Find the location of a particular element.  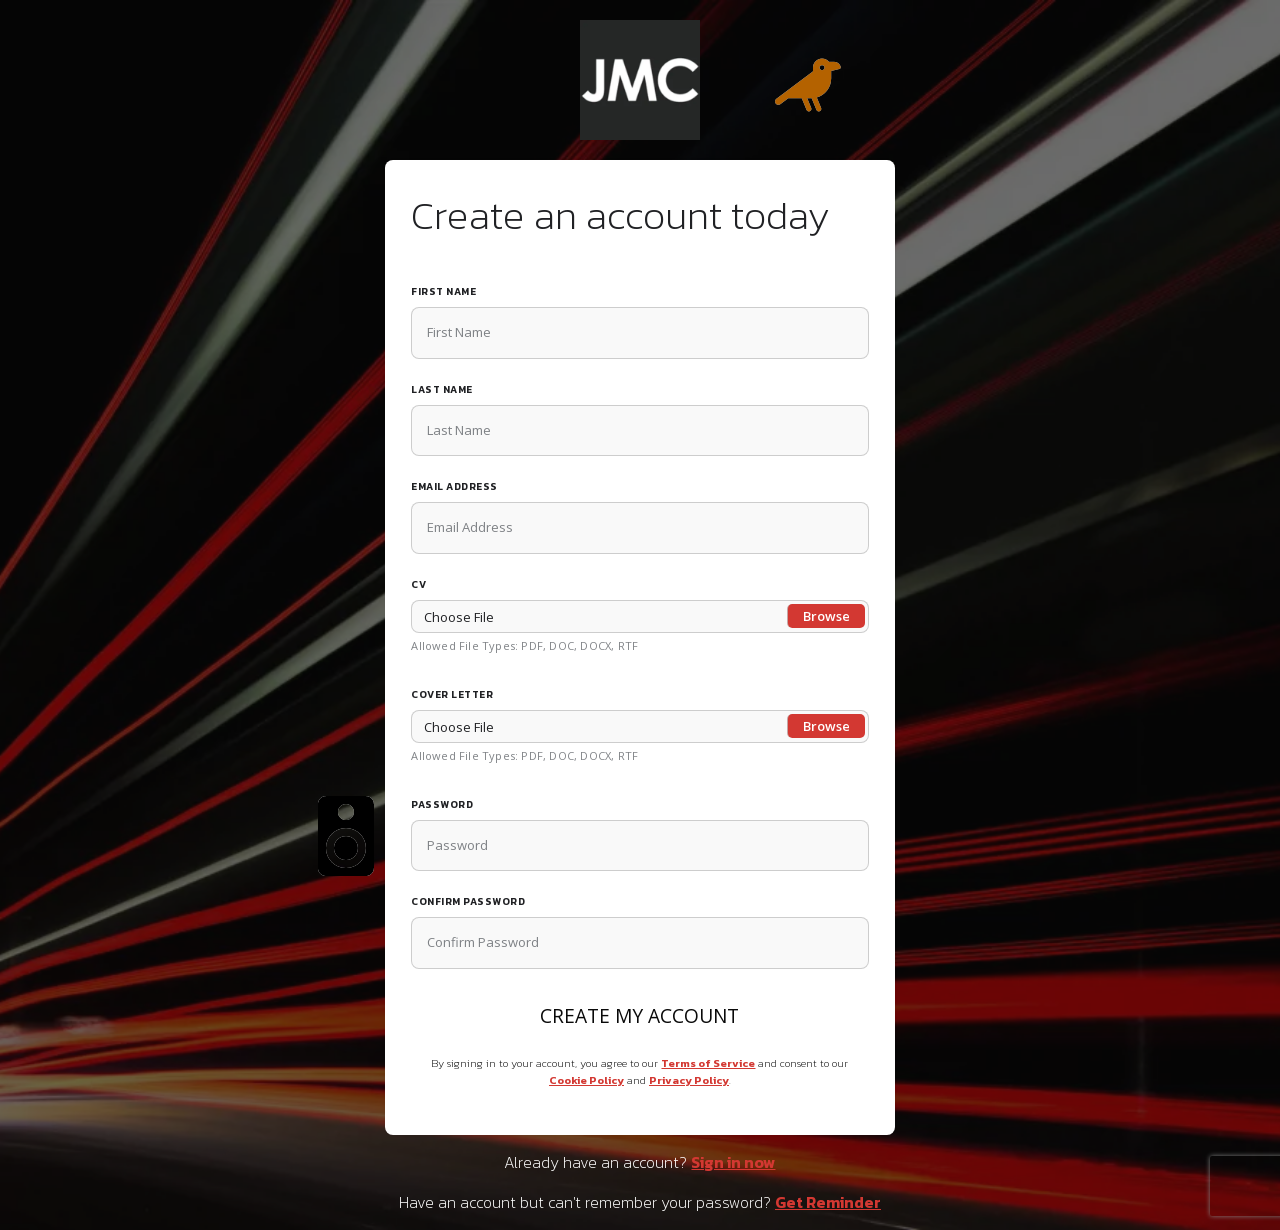

adjust speaker or audio output settings is located at coordinates (346, 836).